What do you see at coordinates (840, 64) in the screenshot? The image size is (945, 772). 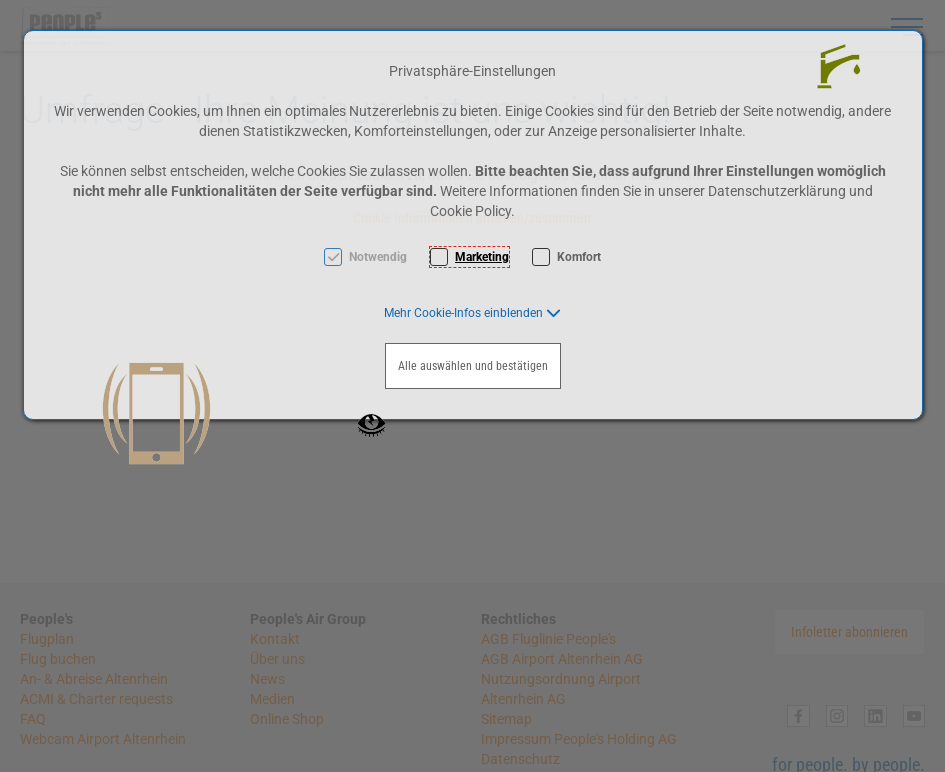 I see `access kitchen or plumbing settings` at bounding box center [840, 64].